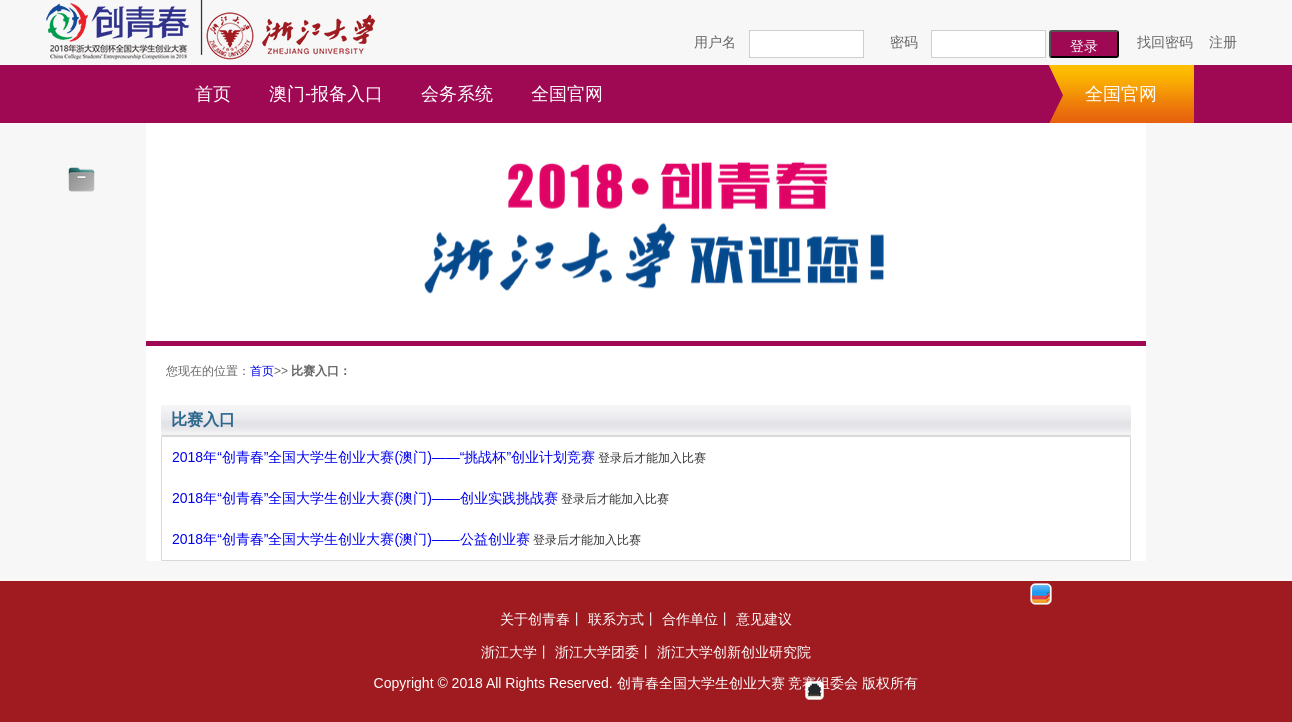 This screenshot has height=722, width=1292. I want to click on open buho app for mac, so click(1041, 594).